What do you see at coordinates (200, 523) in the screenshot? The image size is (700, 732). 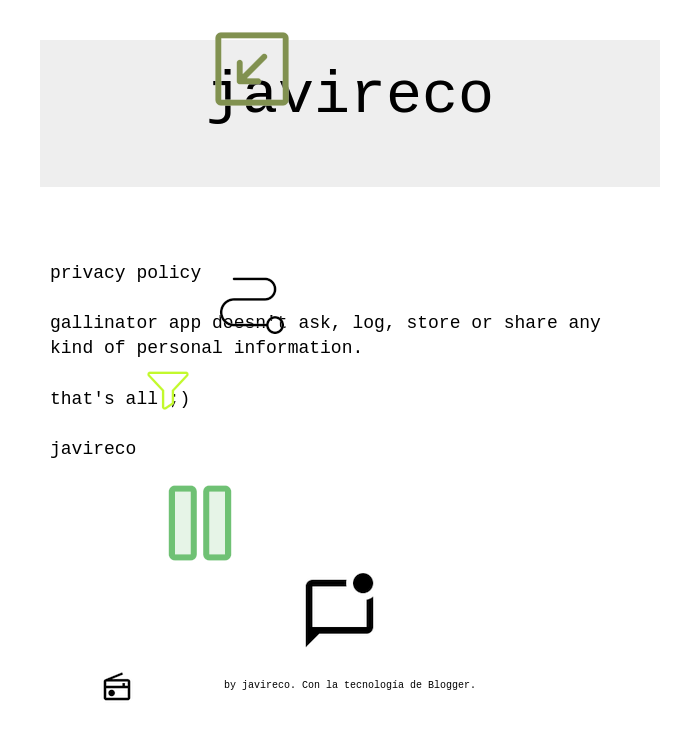 I see `switch to column layout view` at bounding box center [200, 523].